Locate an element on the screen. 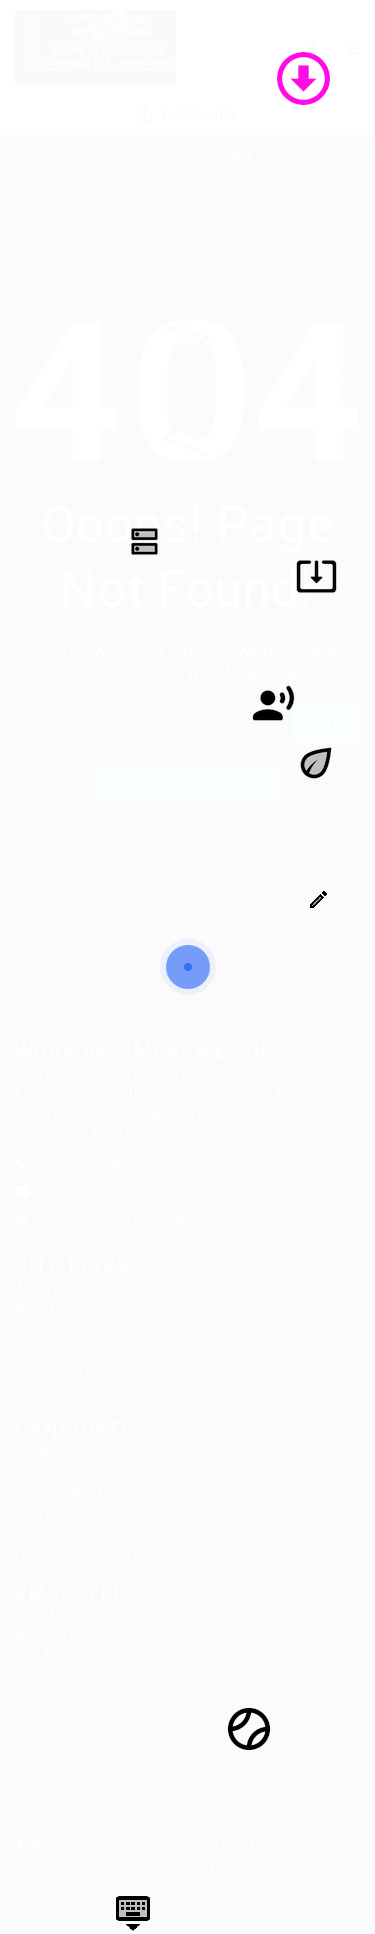  access tennis or racquet sports content is located at coordinates (249, 1729).